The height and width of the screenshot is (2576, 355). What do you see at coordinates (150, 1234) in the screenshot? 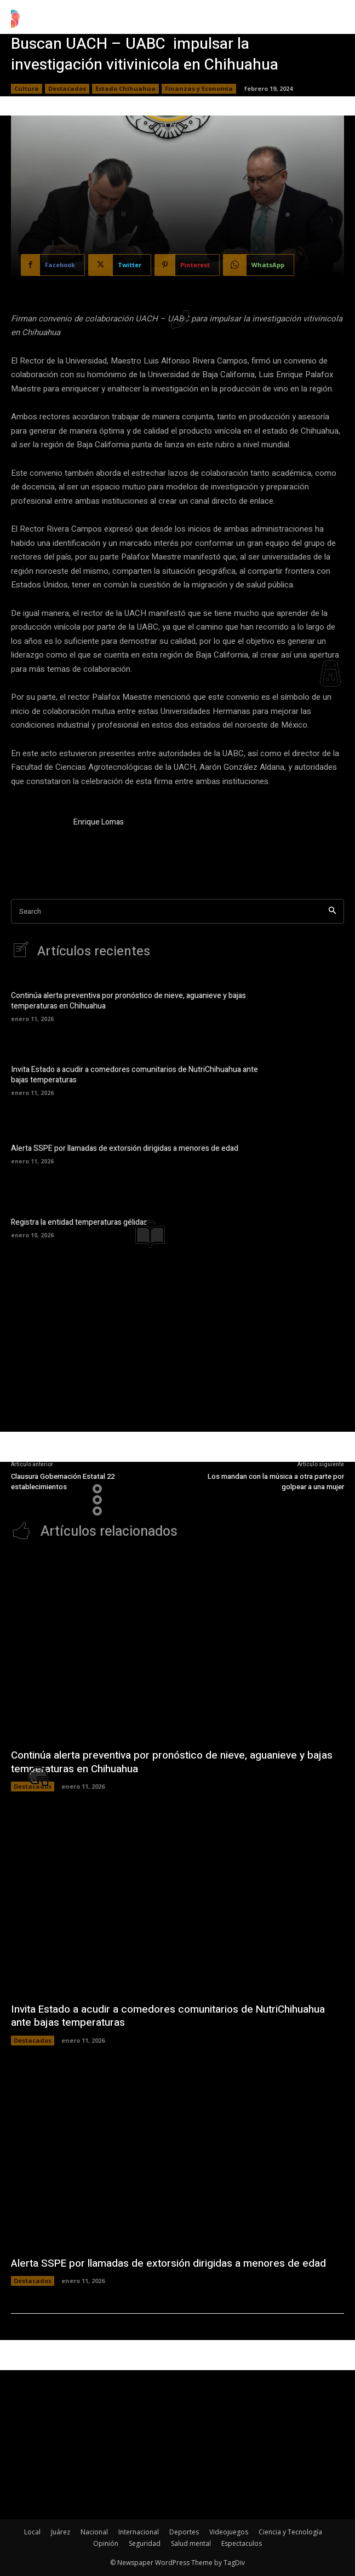
I see `view user profile or account details` at bounding box center [150, 1234].